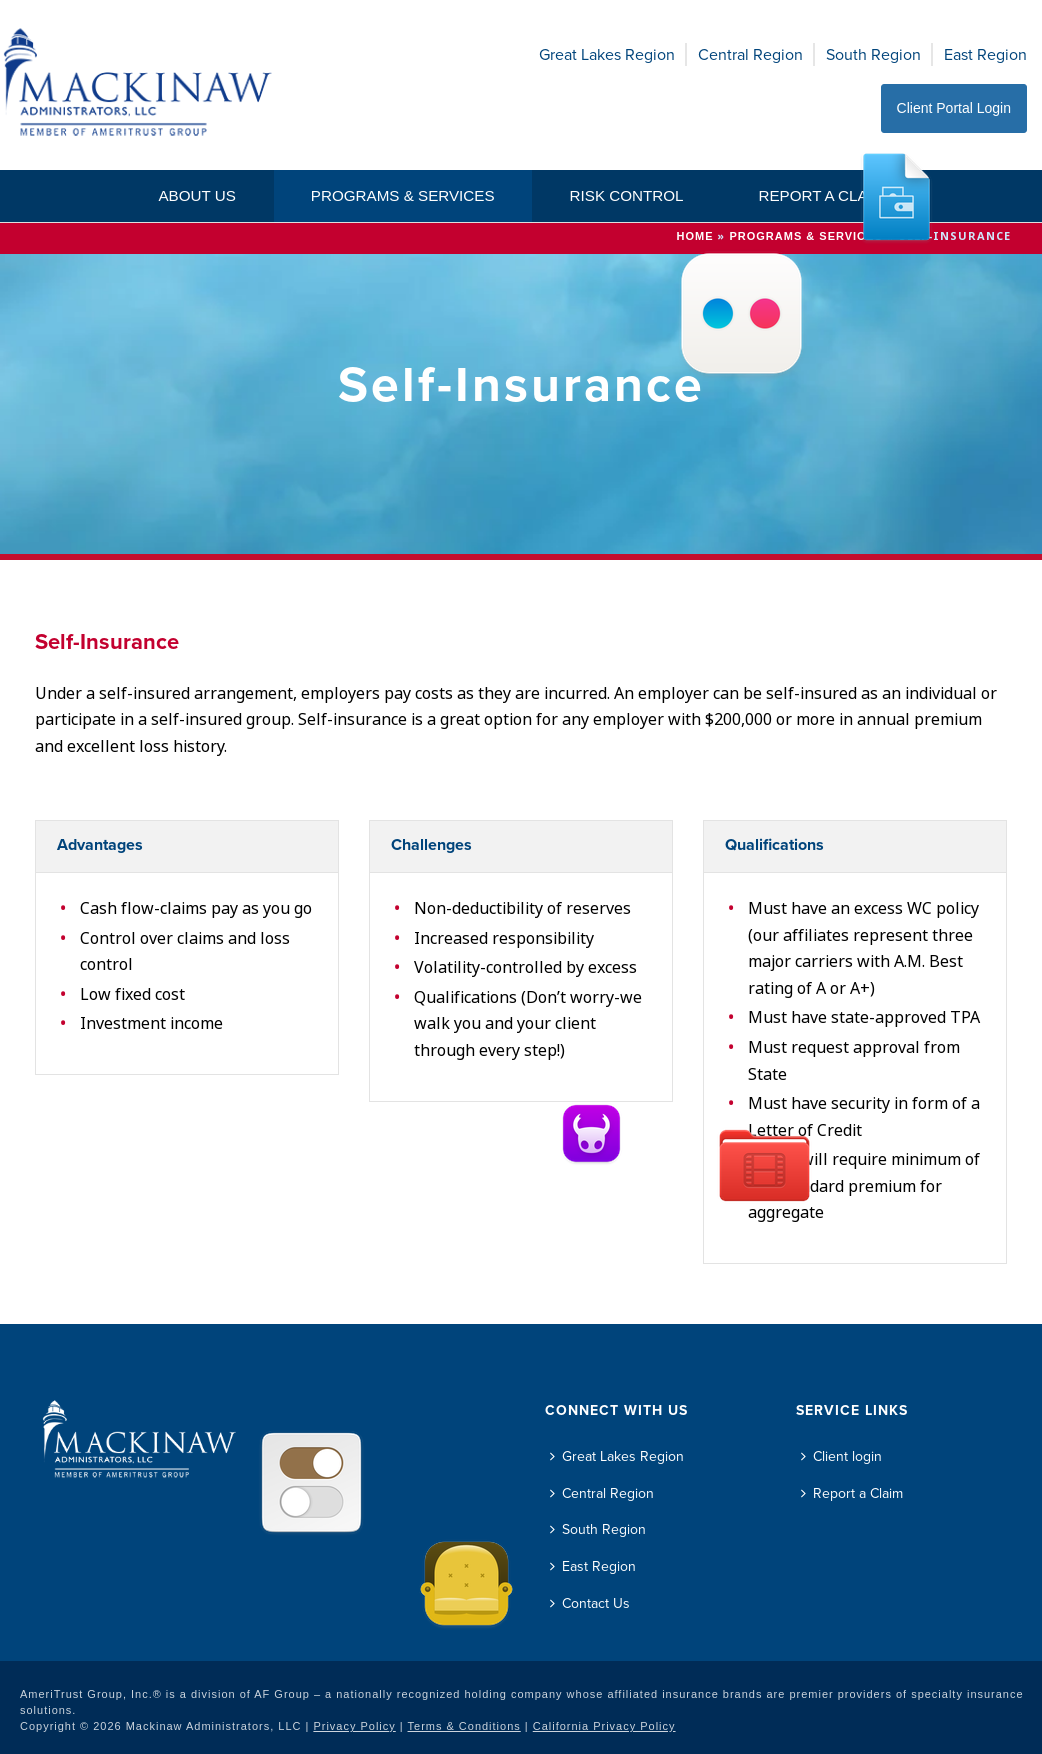  What do you see at coordinates (311, 1482) in the screenshot?
I see `open unity tweak tool settings` at bounding box center [311, 1482].